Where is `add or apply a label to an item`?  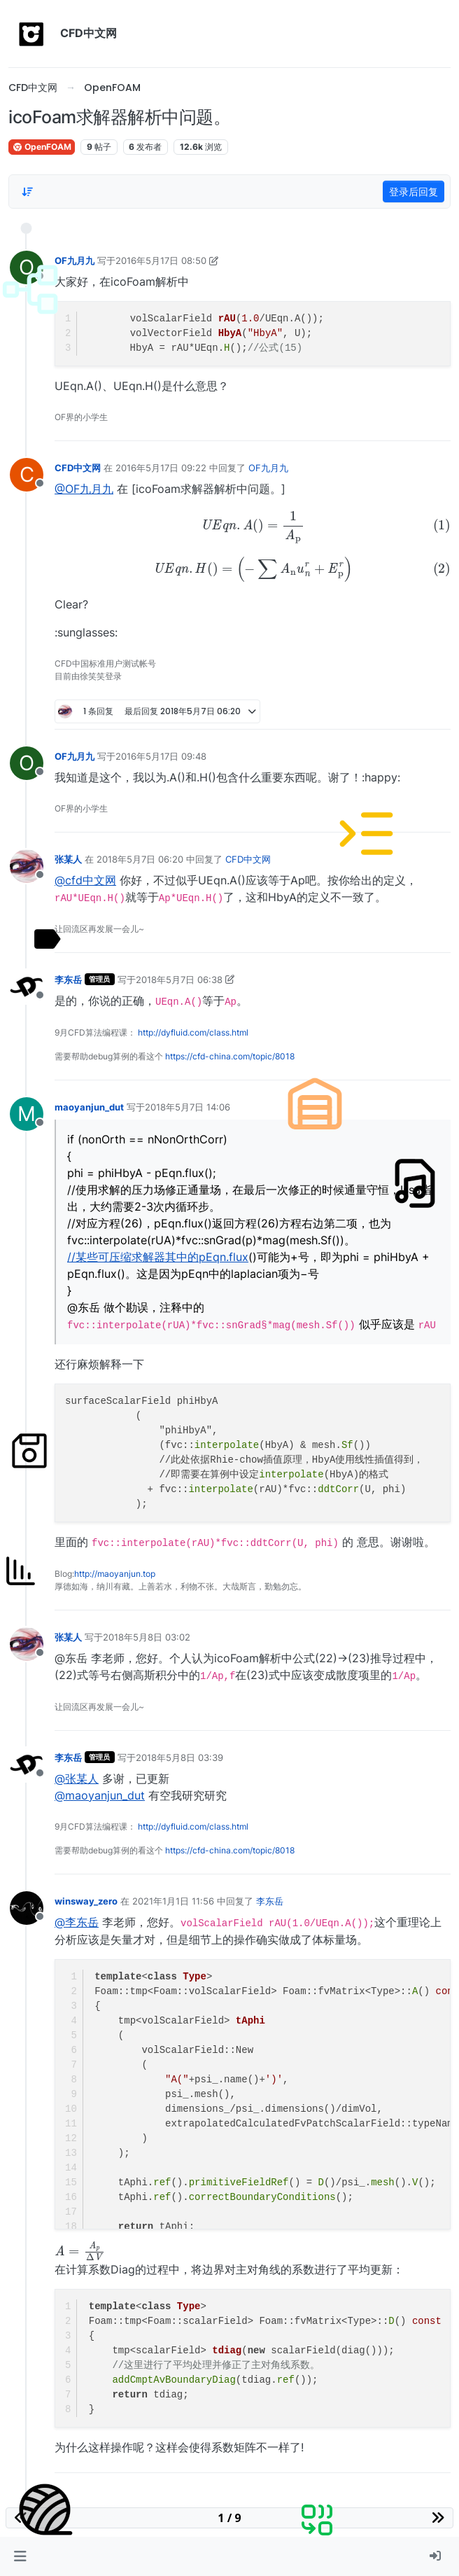
add or apply a label to an item is located at coordinates (47, 939).